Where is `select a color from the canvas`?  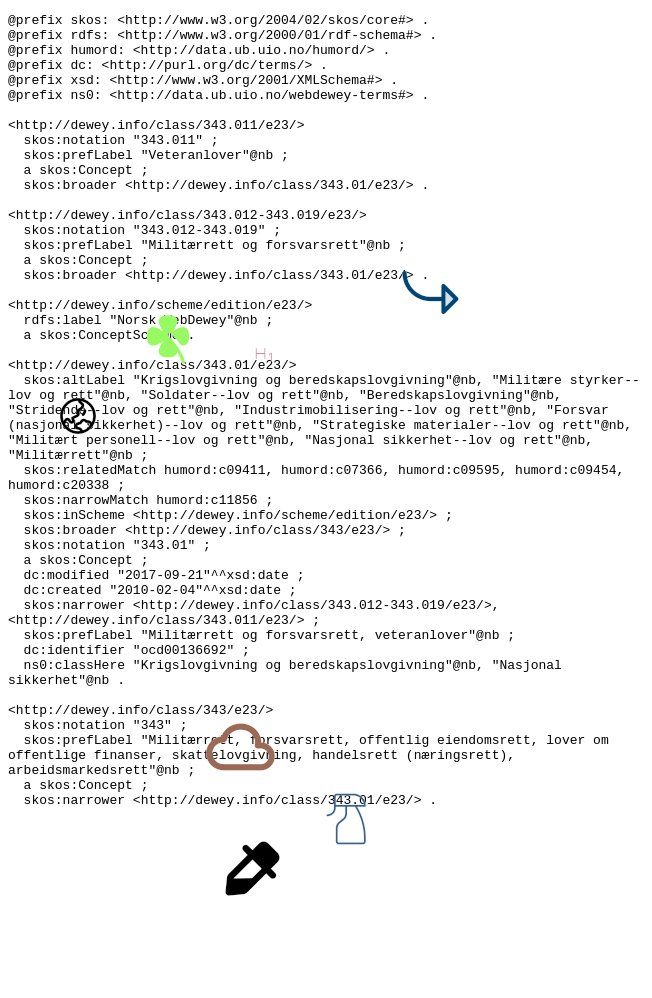
select a color from the canvas is located at coordinates (252, 868).